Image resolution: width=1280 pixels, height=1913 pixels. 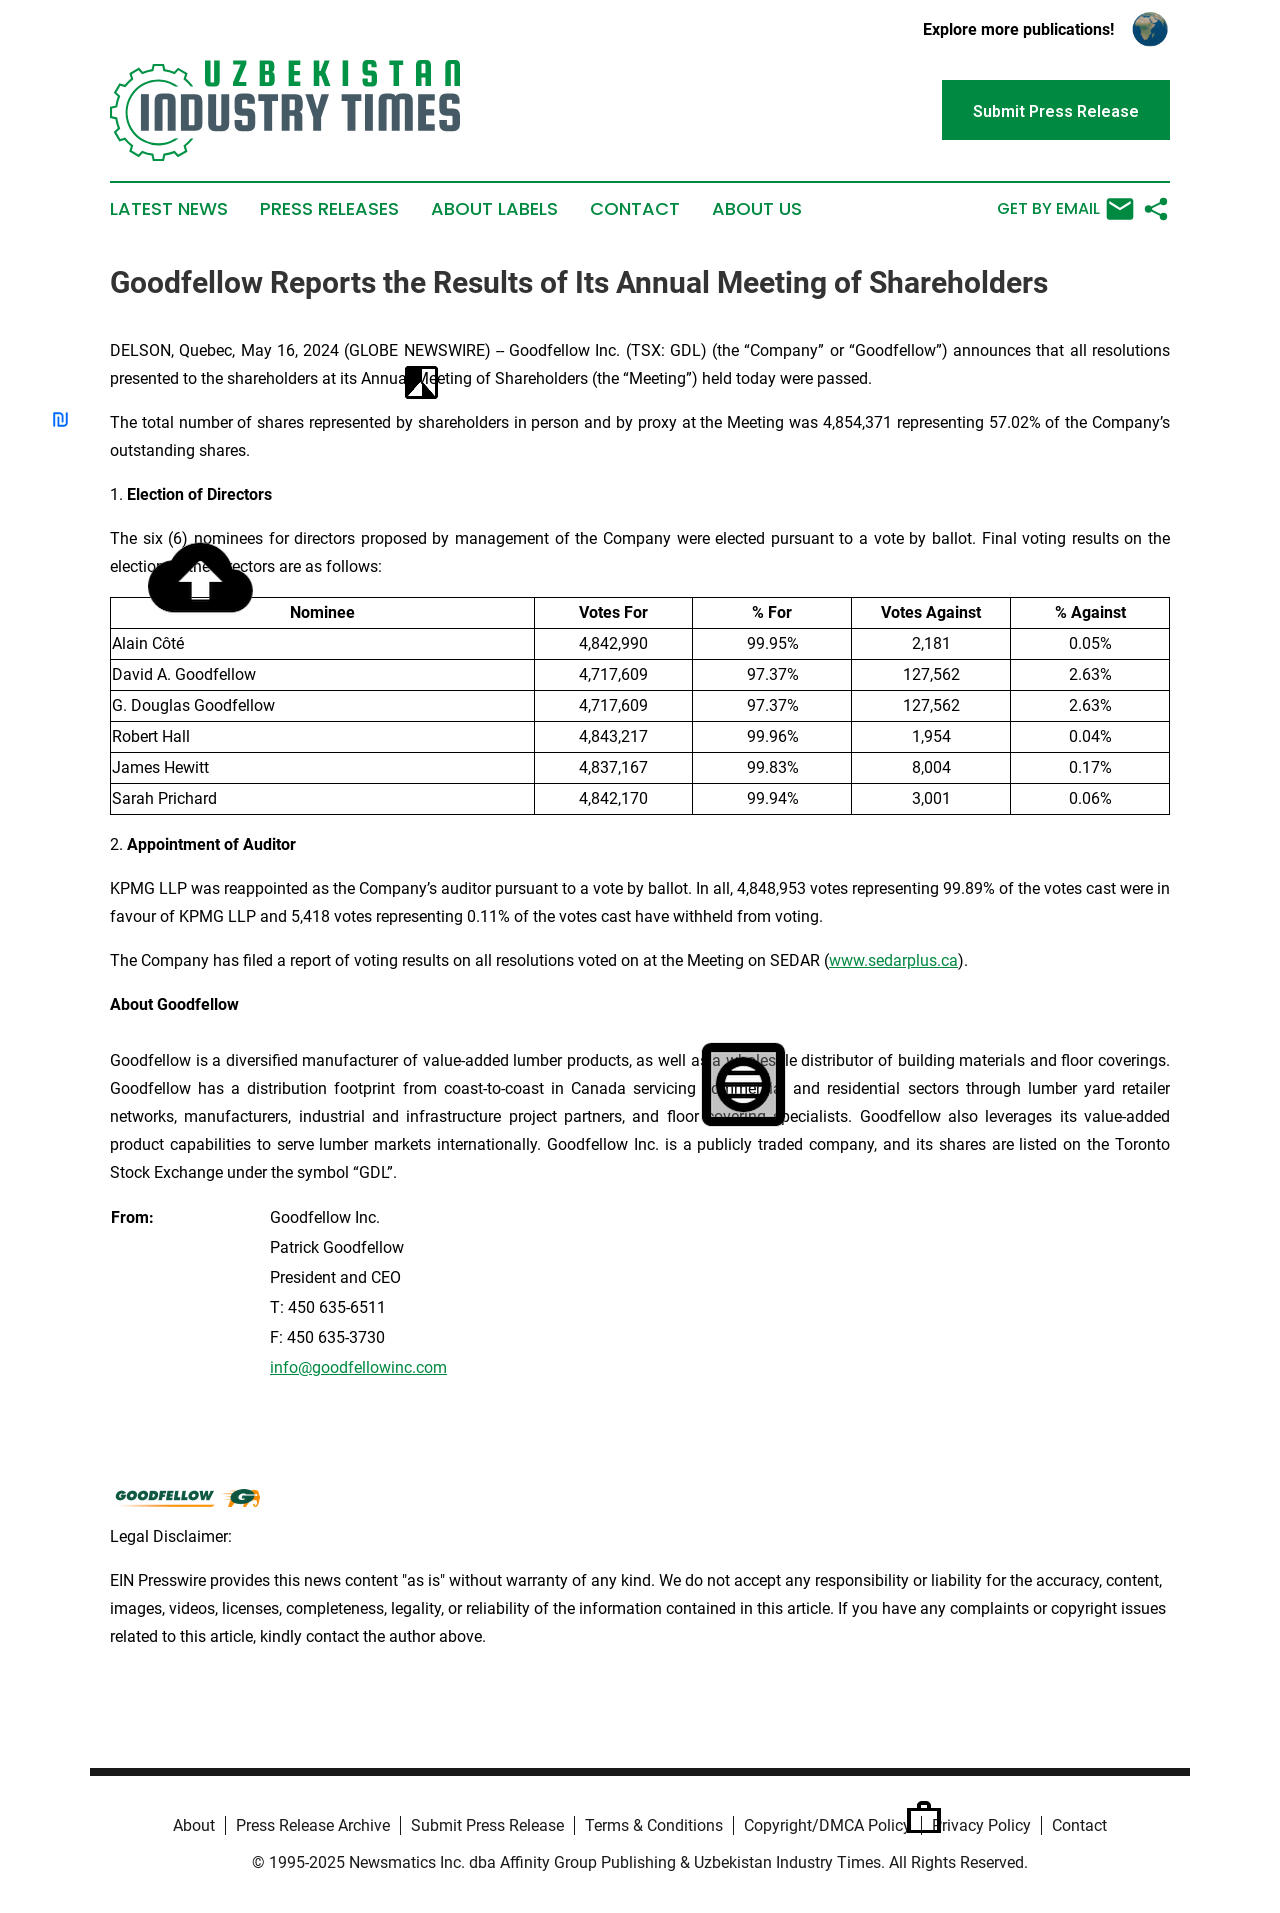 I want to click on indicates Israeli new shekel currency, so click(x=60, y=419).